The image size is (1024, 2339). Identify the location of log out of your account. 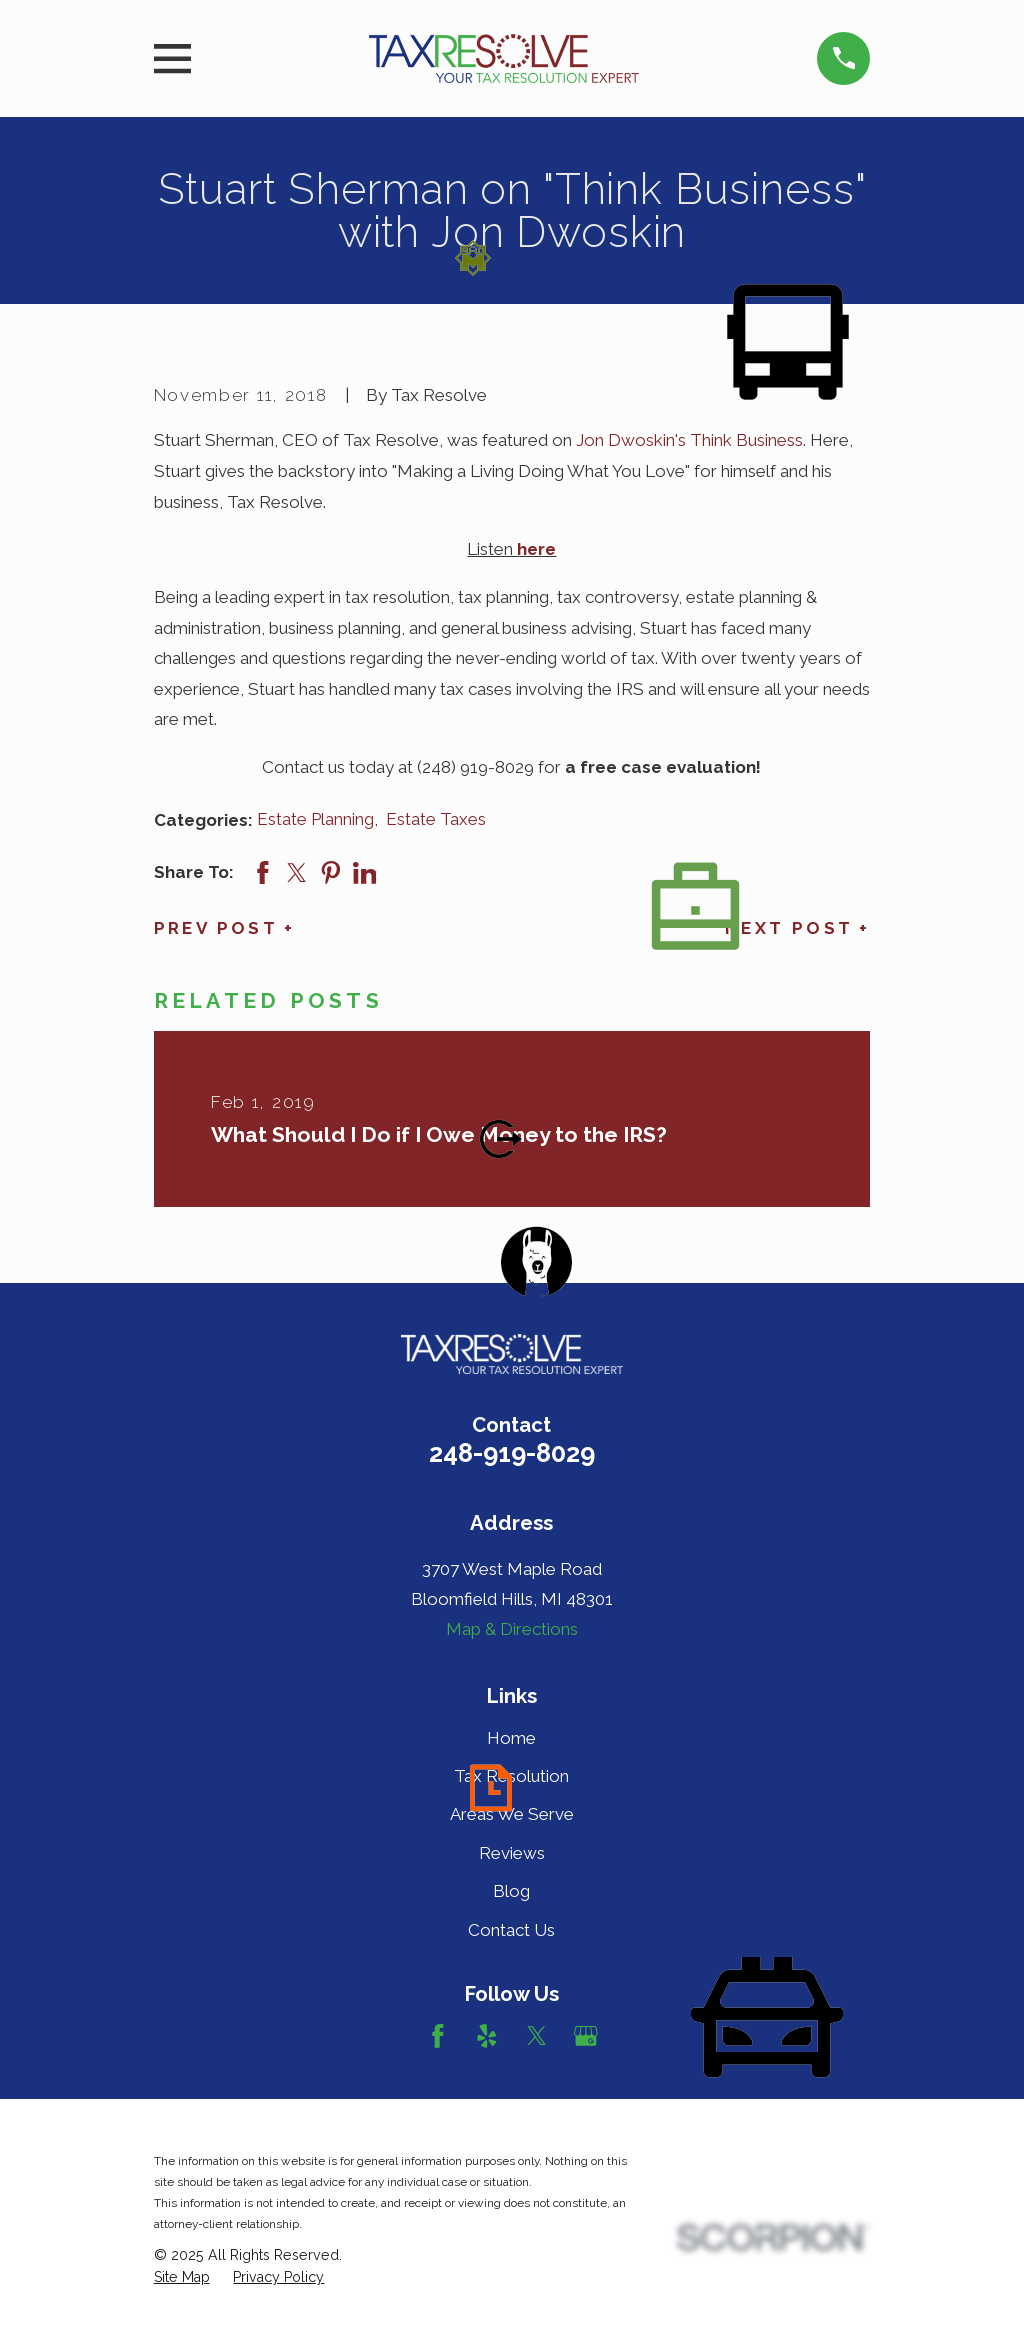
(499, 1139).